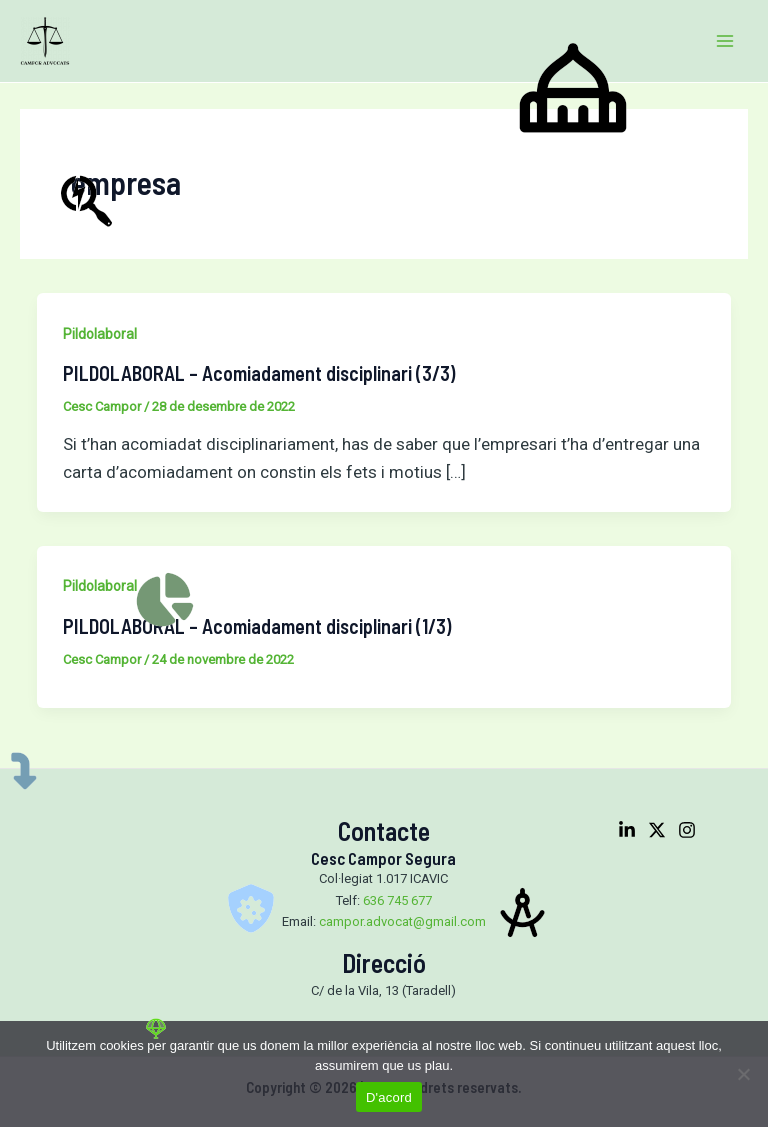 The width and height of the screenshot is (768, 1127). What do you see at coordinates (156, 1029) in the screenshot?
I see `access emergency or backup recovery options` at bounding box center [156, 1029].